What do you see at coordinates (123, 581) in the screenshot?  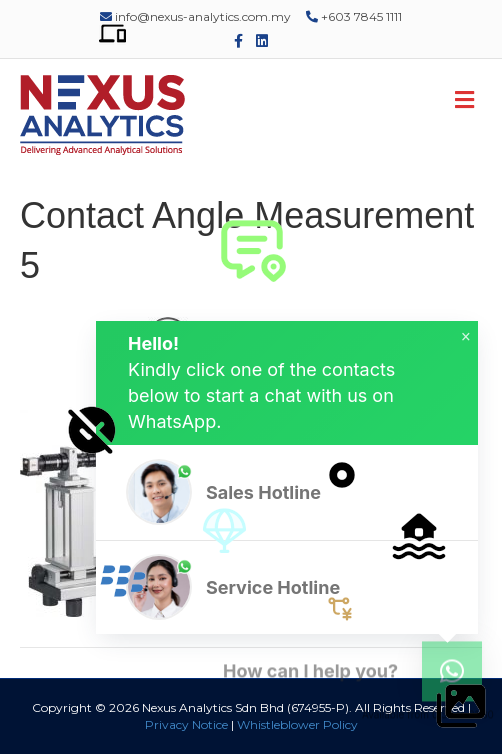 I see `blackberry brand logo` at bounding box center [123, 581].